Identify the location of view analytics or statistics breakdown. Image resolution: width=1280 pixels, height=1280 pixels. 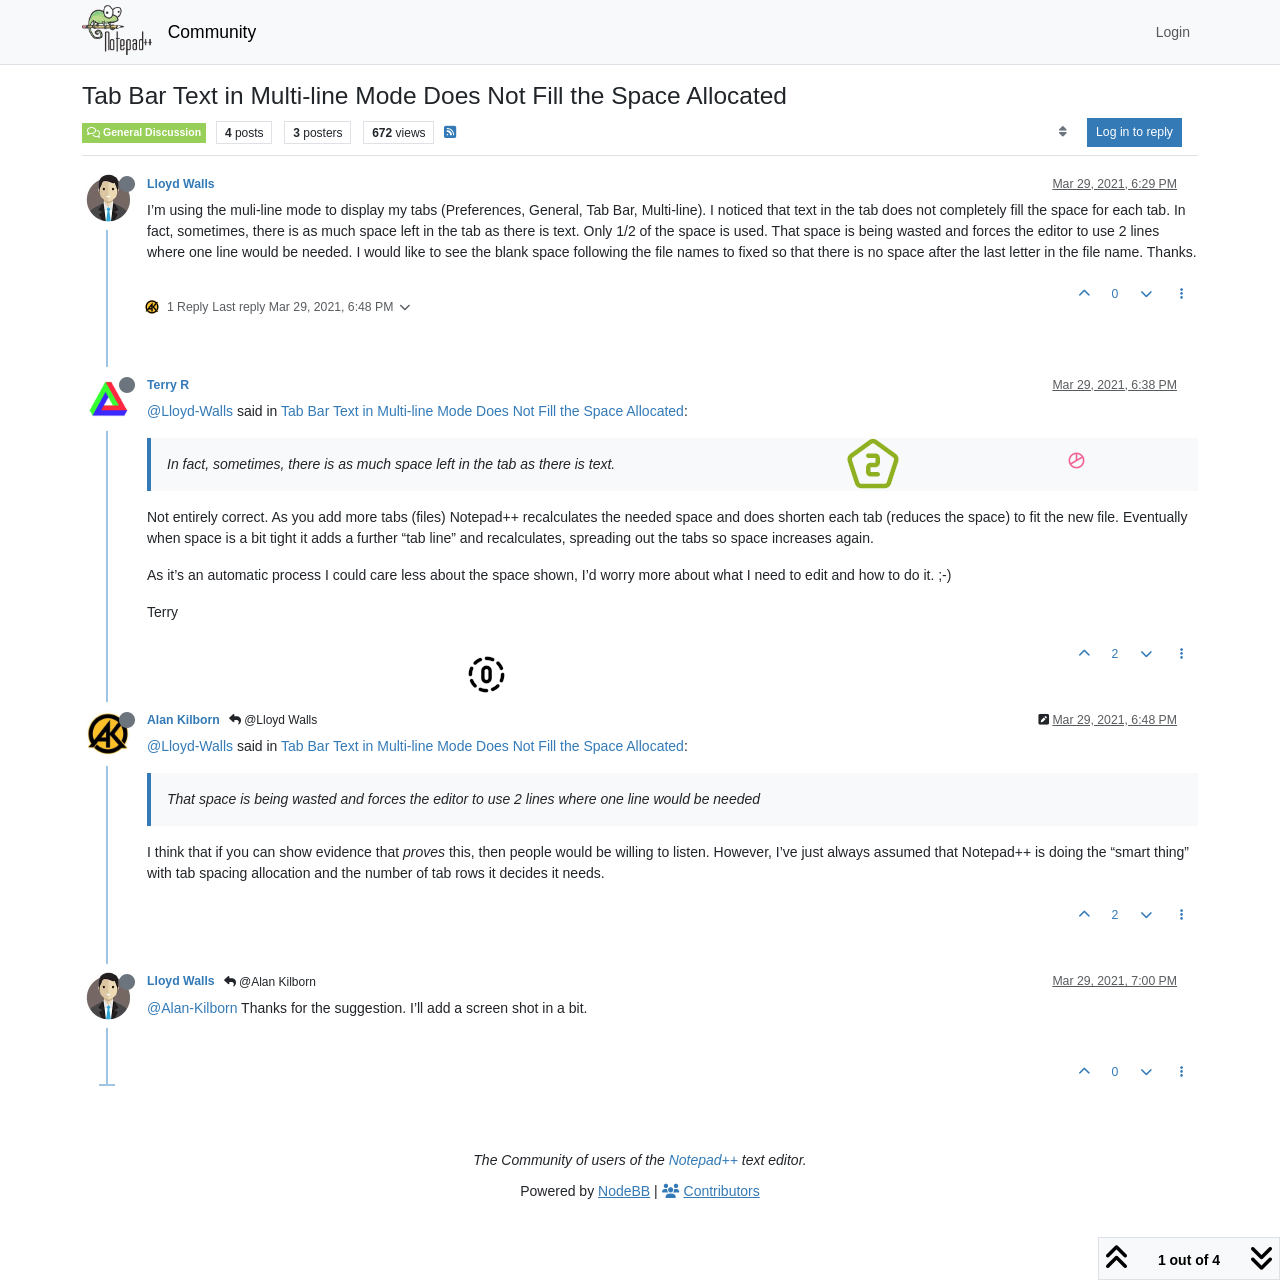
(1076, 460).